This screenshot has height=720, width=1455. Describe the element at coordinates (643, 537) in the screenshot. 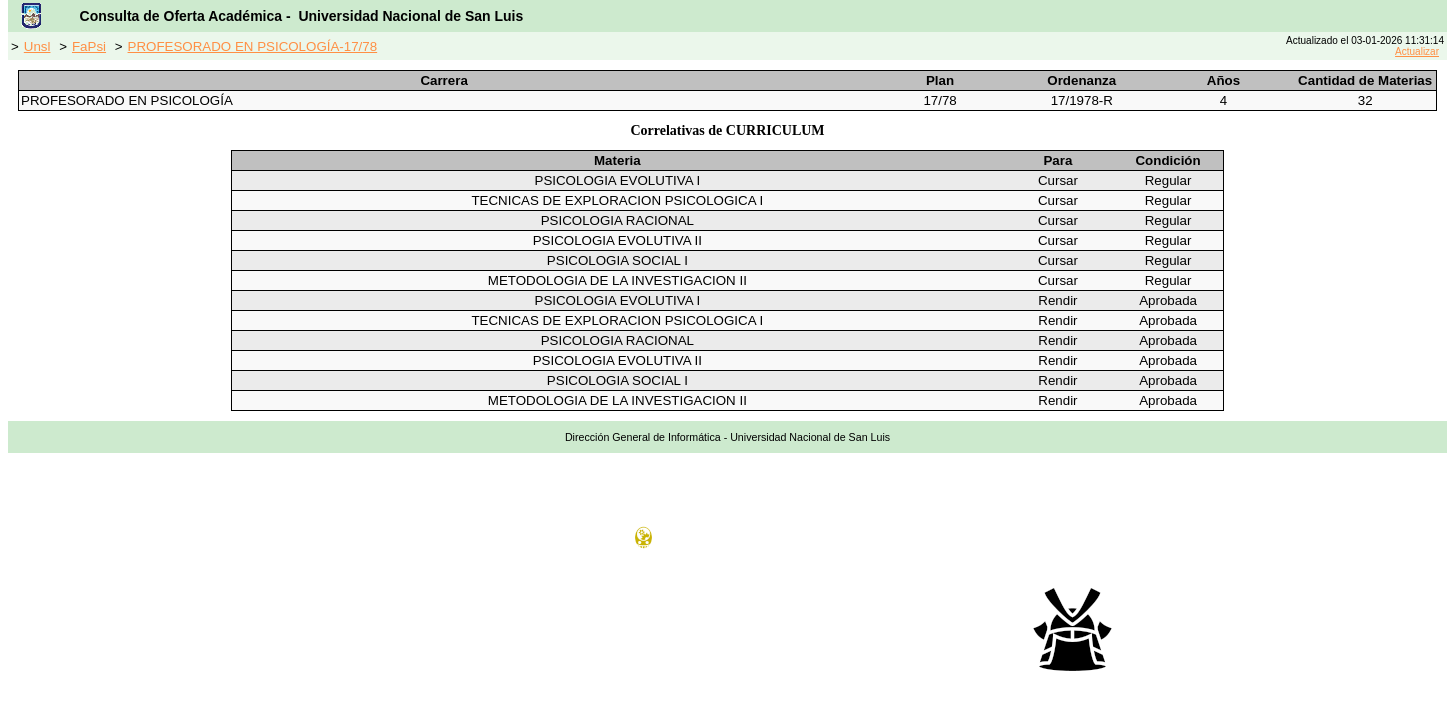

I see `access AI or machine learning features` at that location.